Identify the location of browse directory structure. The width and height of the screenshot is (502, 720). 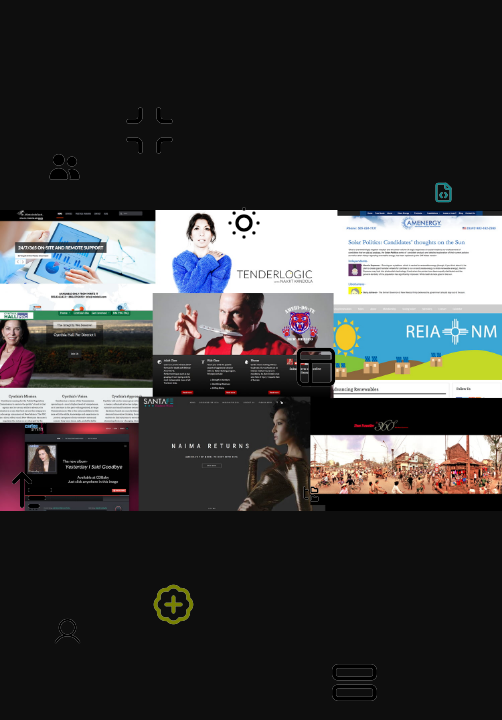
(311, 494).